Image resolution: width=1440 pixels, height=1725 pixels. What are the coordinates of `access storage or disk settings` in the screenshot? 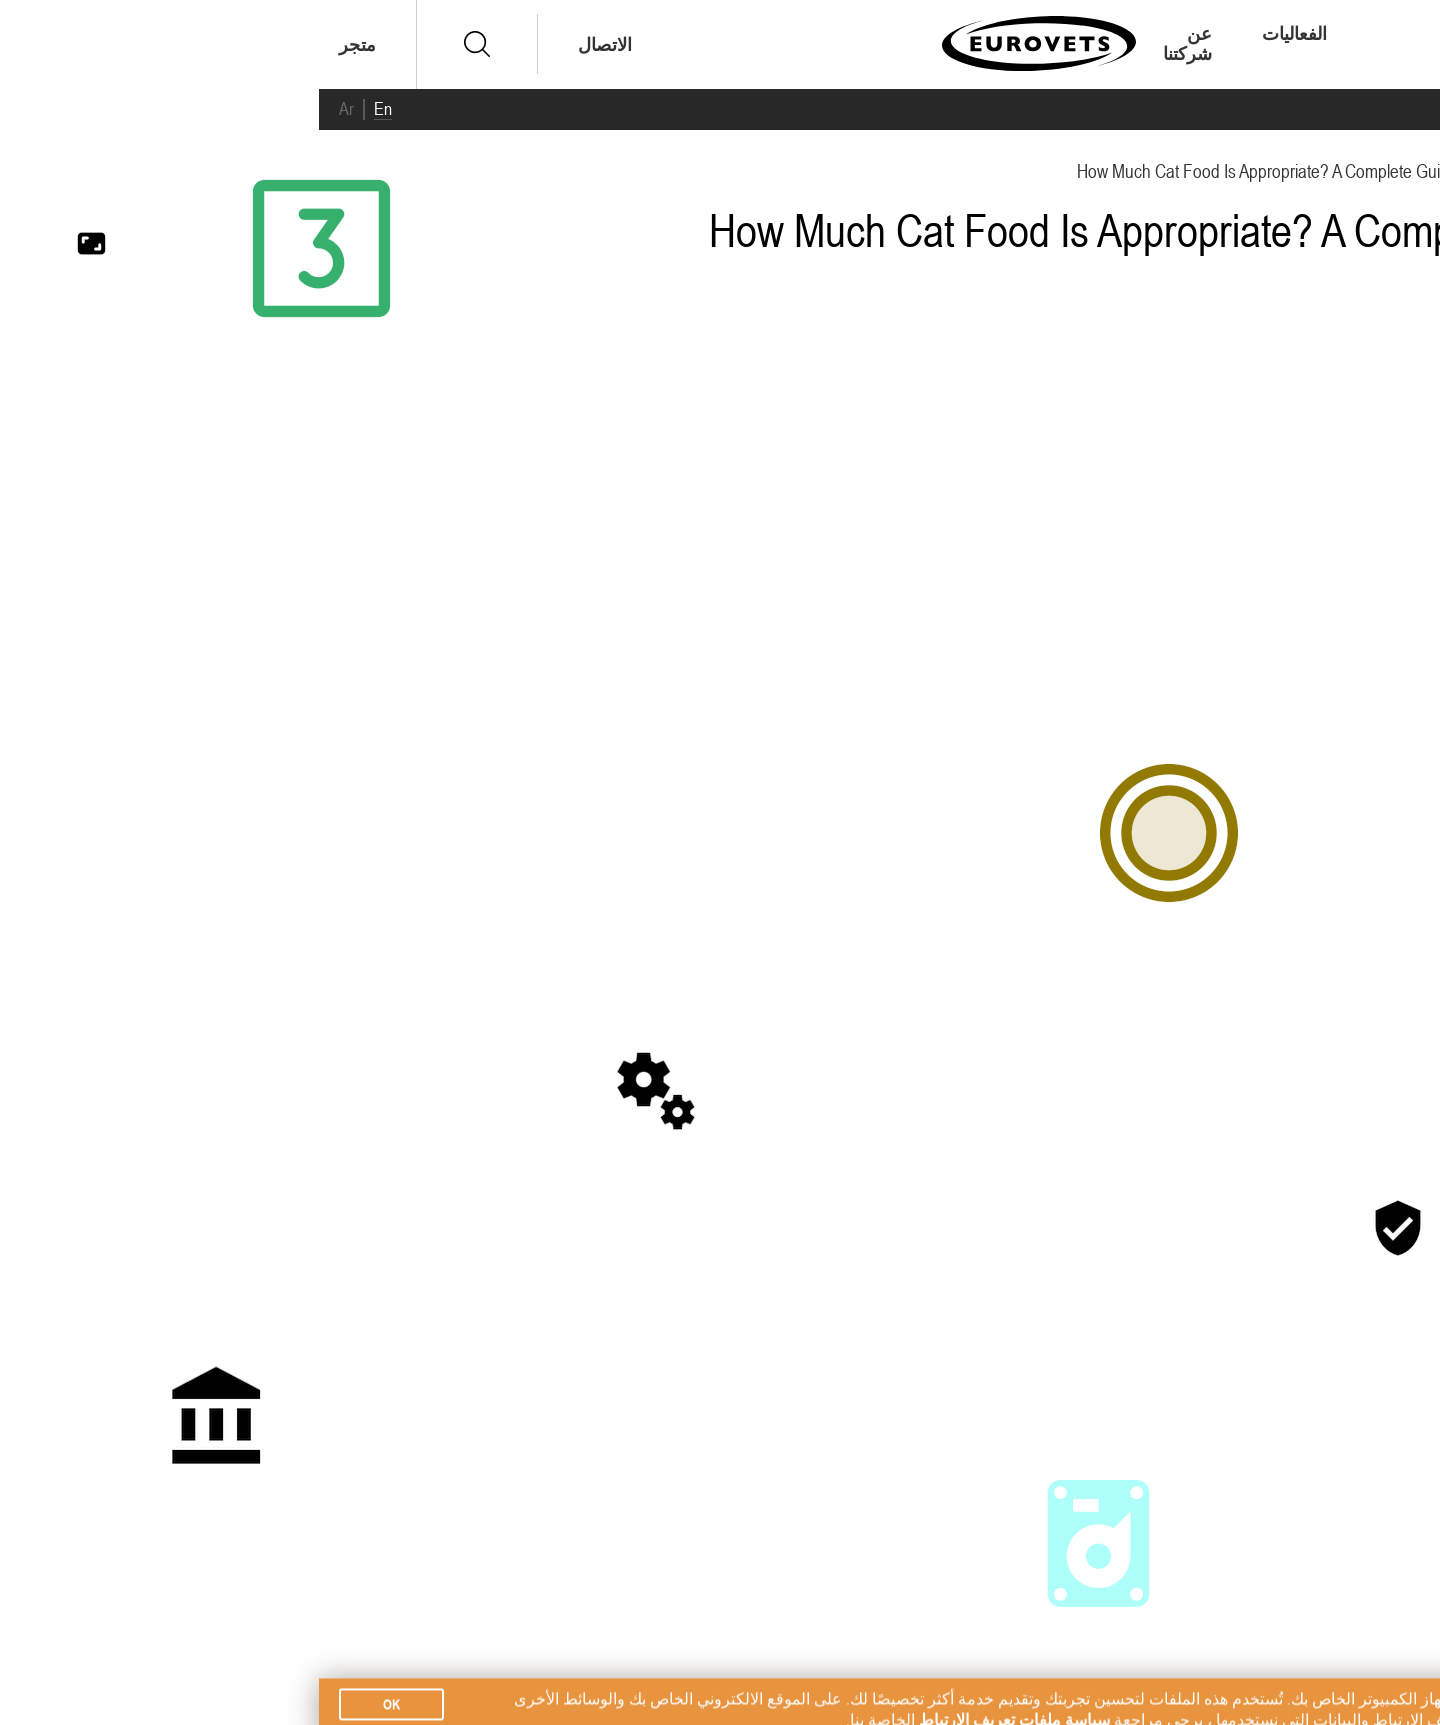 It's located at (1098, 1543).